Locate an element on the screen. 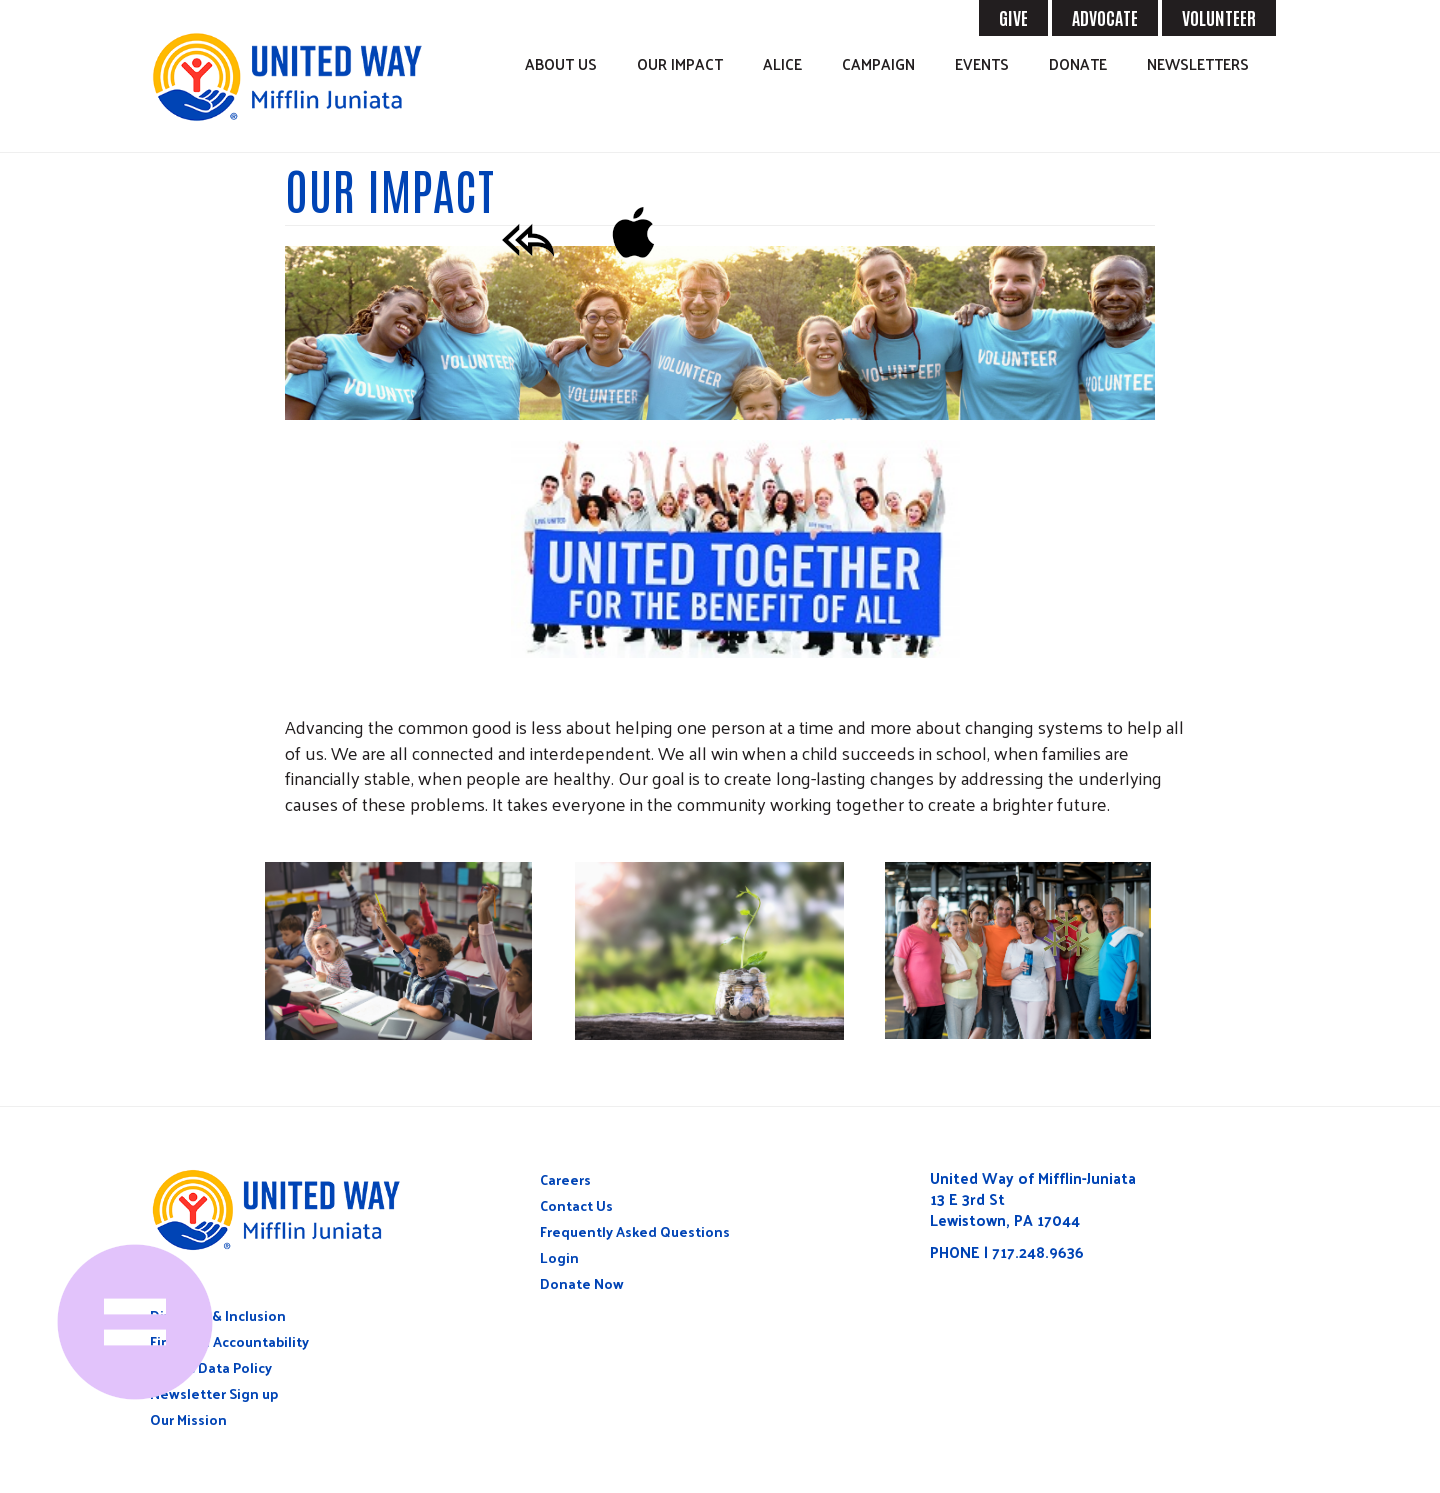 The width and height of the screenshot is (1440, 1493). creative commons no derivatives license indicator is located at coordinates (135, 1322).